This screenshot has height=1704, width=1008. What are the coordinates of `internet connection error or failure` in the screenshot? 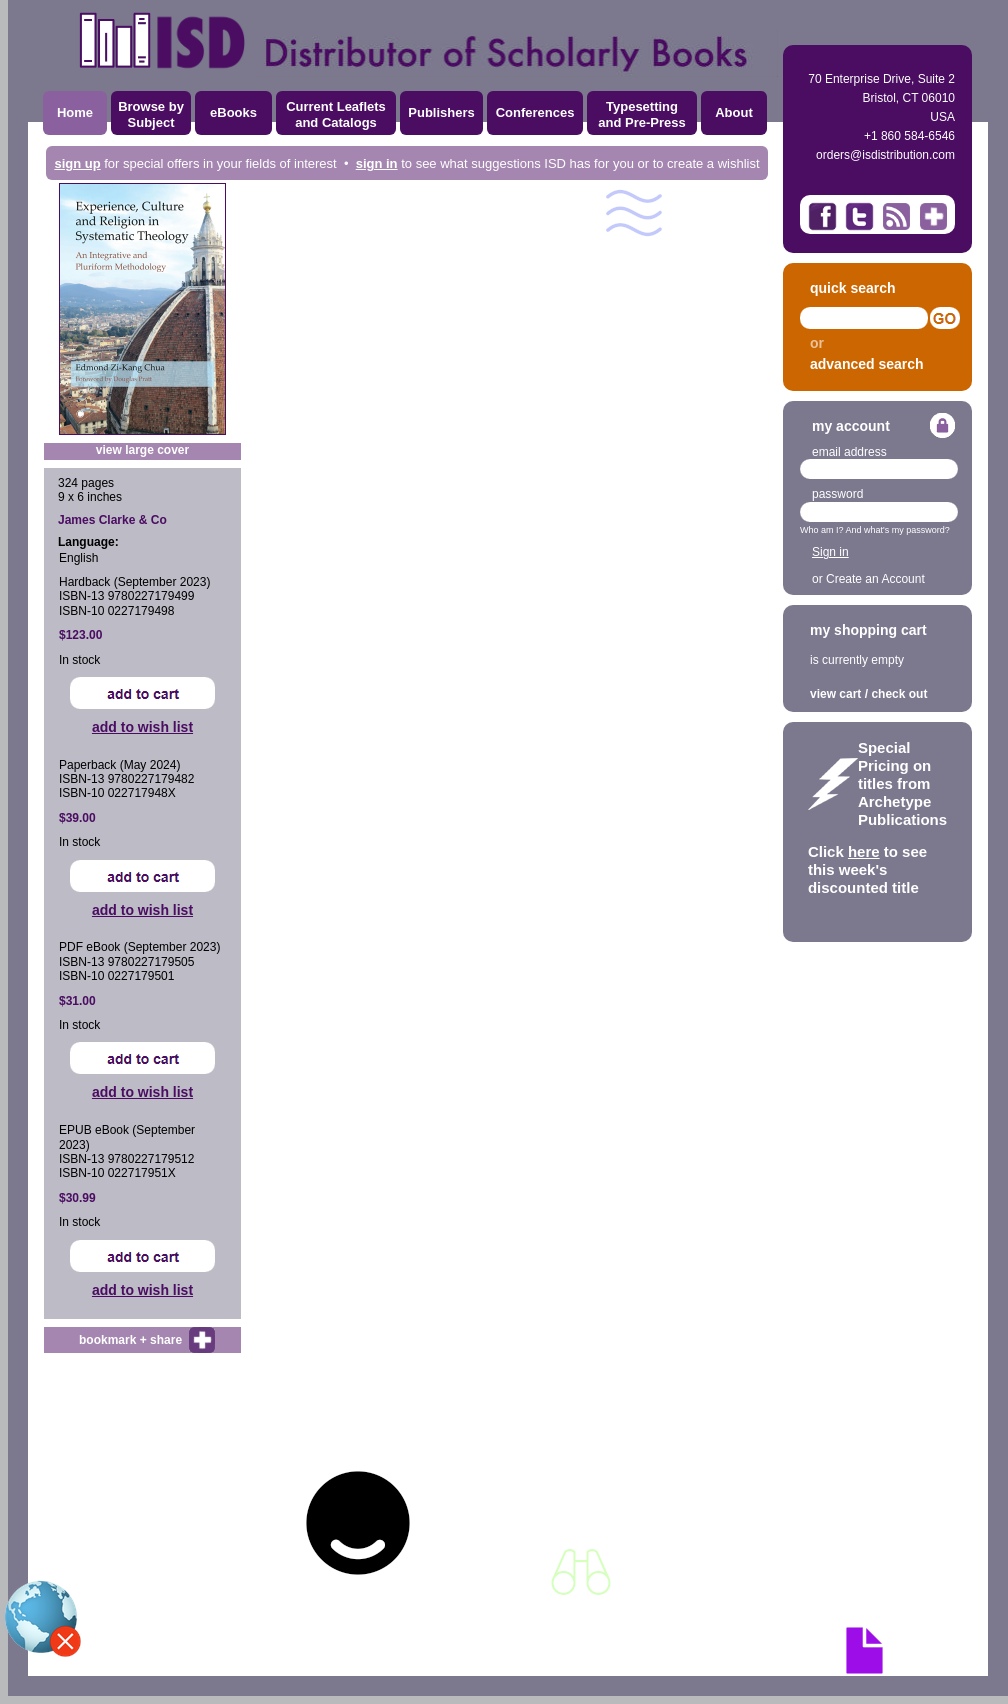 It's located at (41, 1617).